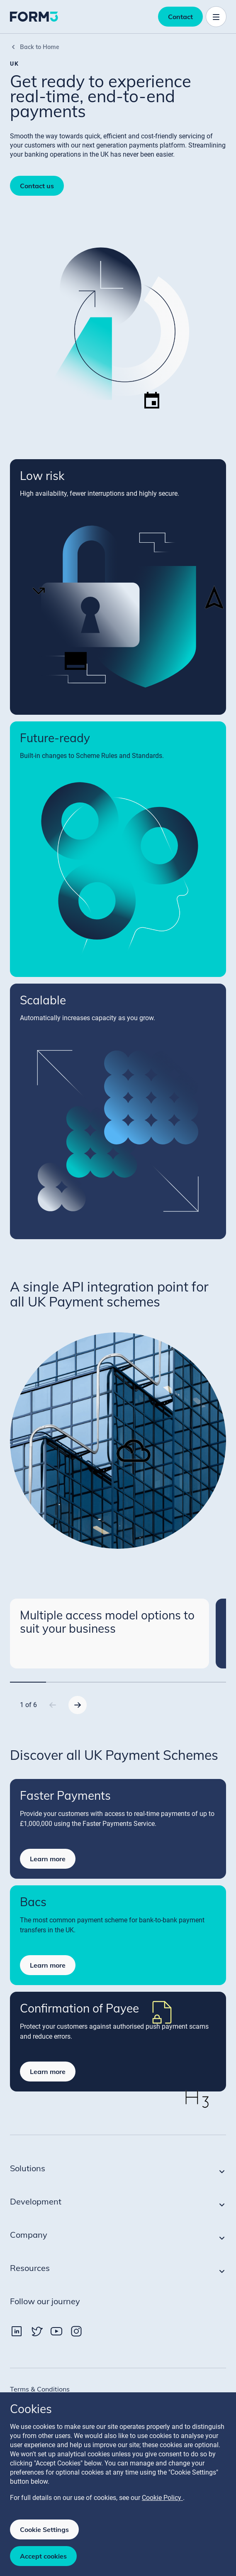 Image resolution: width=236 pixels, height=2576 pixels. Describe the element at coordinates (75, 661) in the screenshot. I see `access call-to-action banner or overlay` at that location.